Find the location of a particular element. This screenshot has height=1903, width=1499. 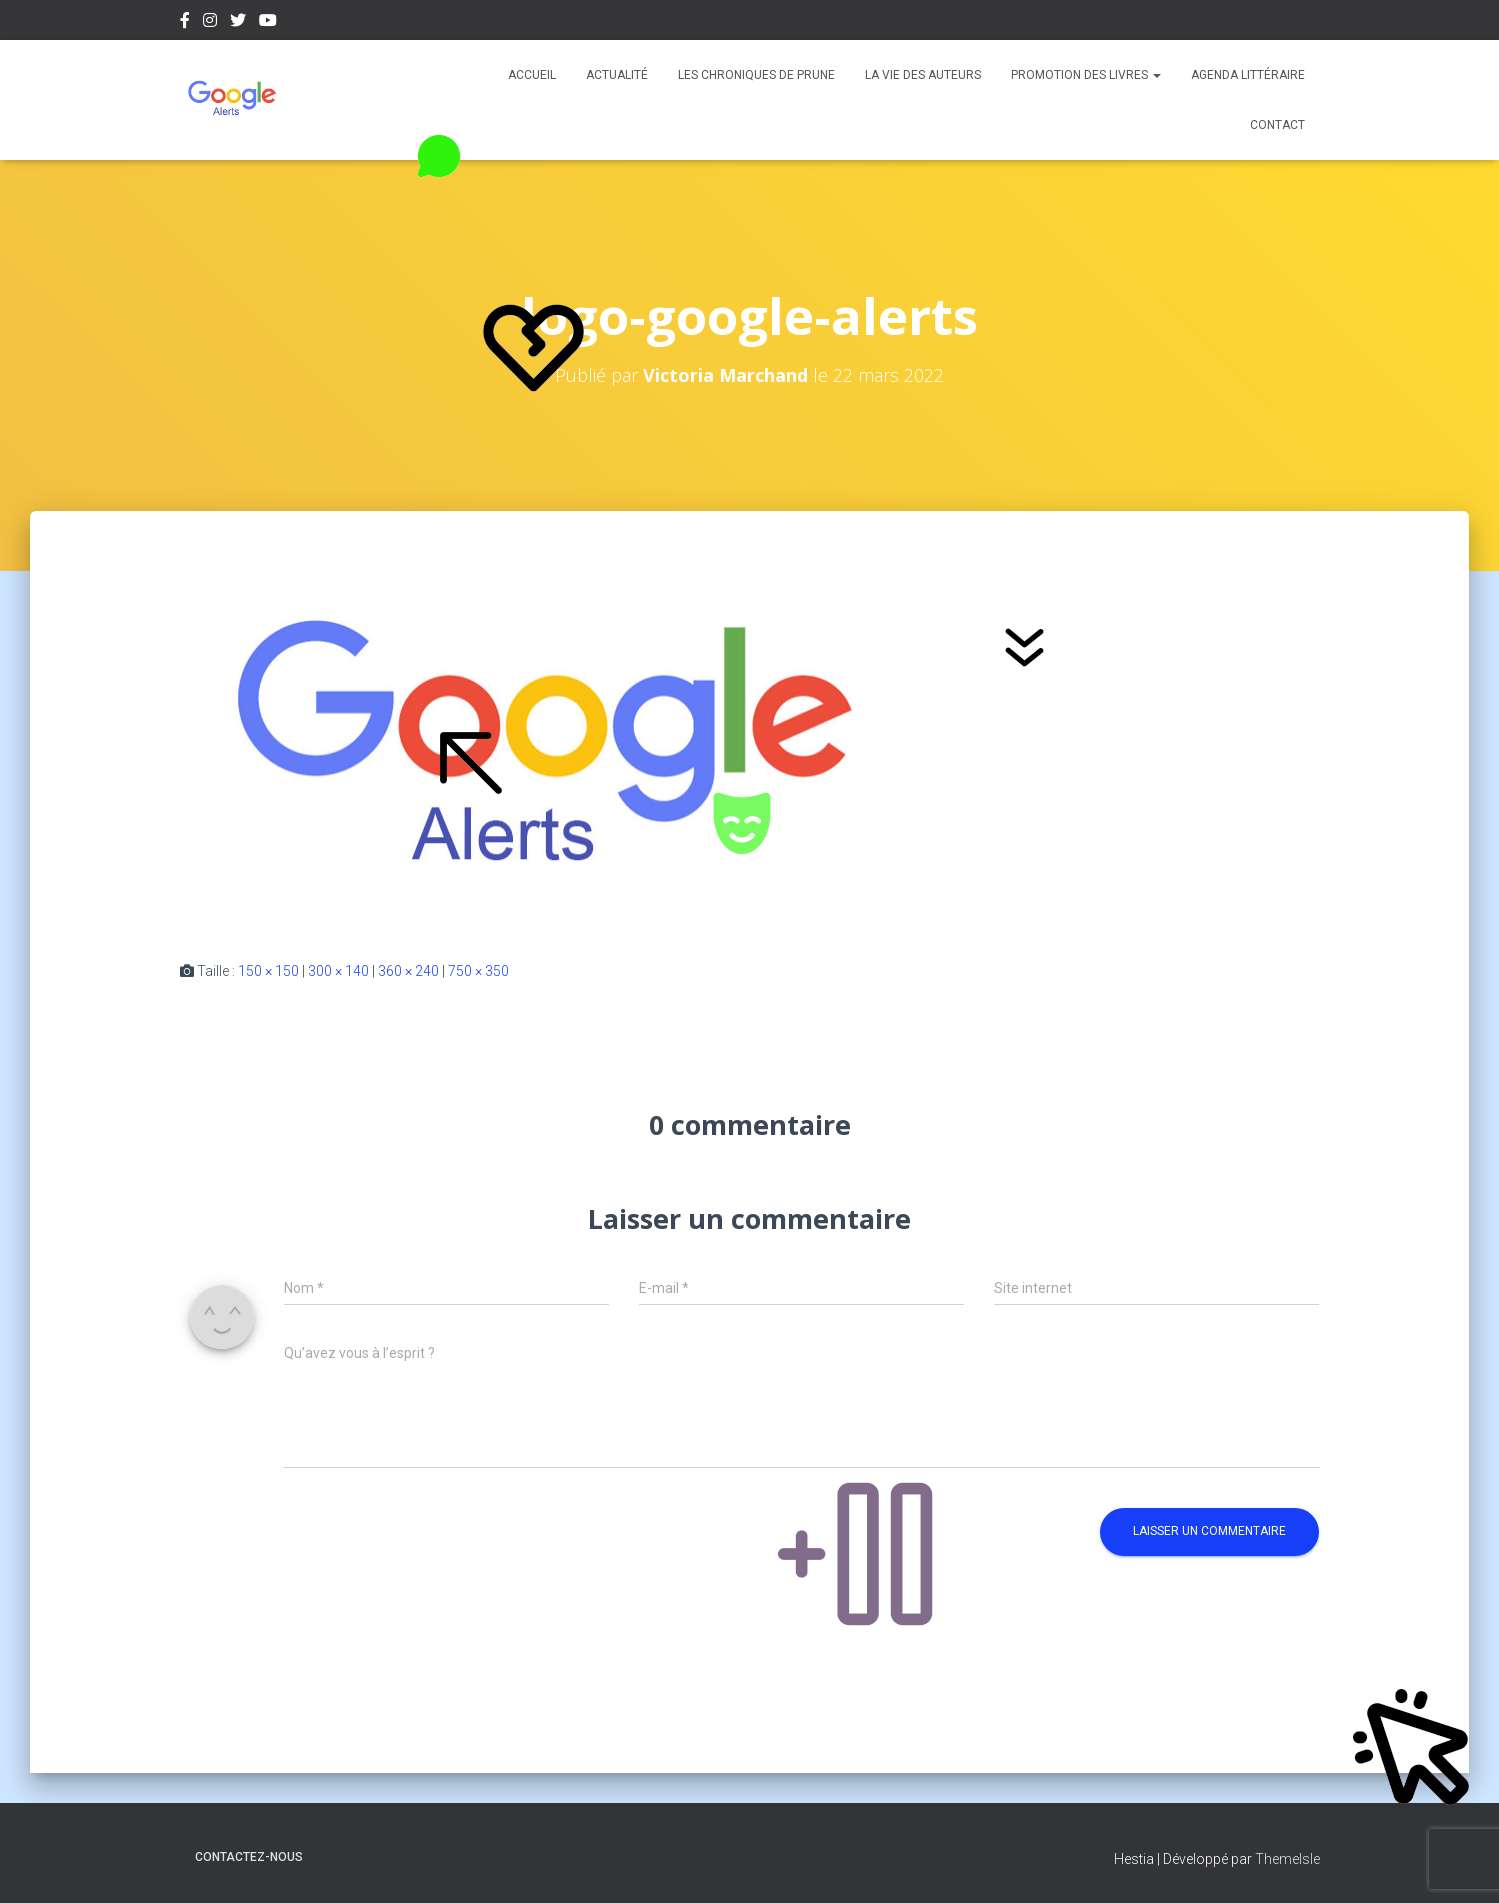

switch to theater or entertainment mode is located at coordinates (742, 821).